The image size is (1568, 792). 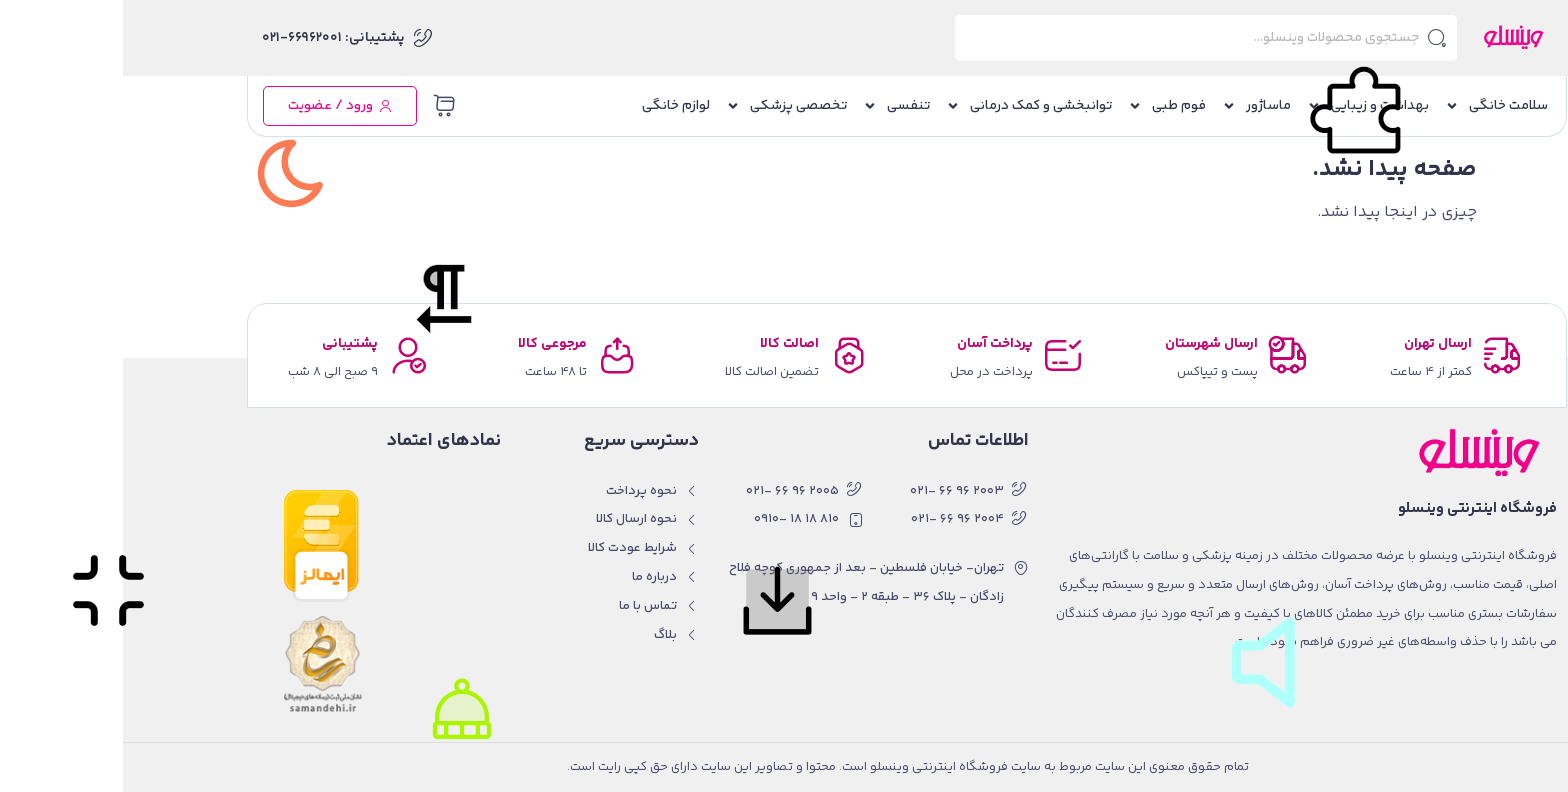 I want to click on toggle dark mode, so click(x=291, y=173).